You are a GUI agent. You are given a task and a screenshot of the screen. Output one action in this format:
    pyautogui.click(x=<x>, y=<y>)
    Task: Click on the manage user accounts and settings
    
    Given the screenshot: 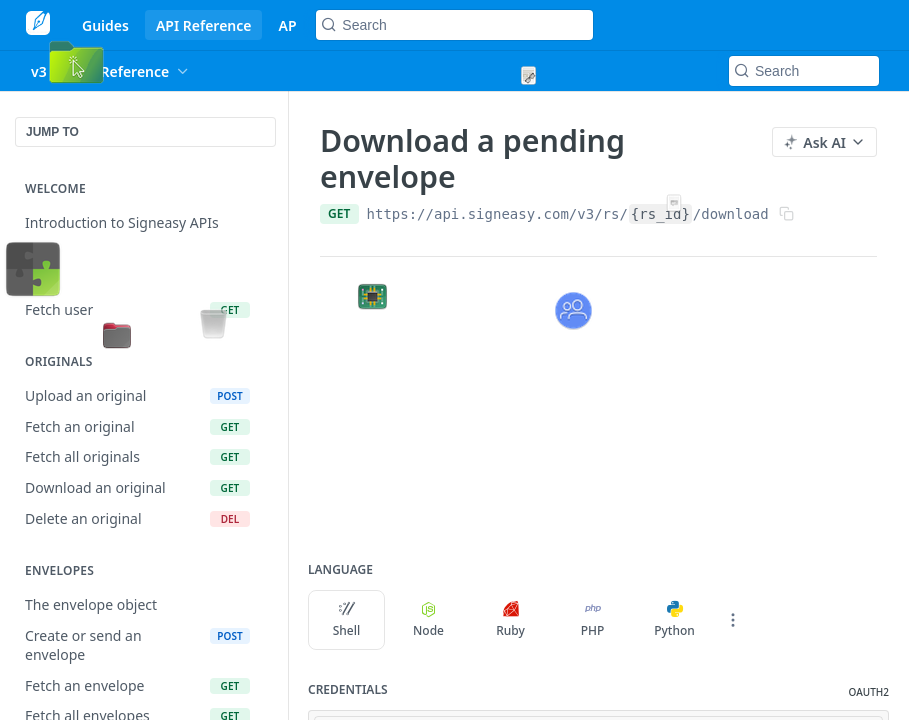 What is the action you would take?
    pyautogui.click(x=573, y=310)
    